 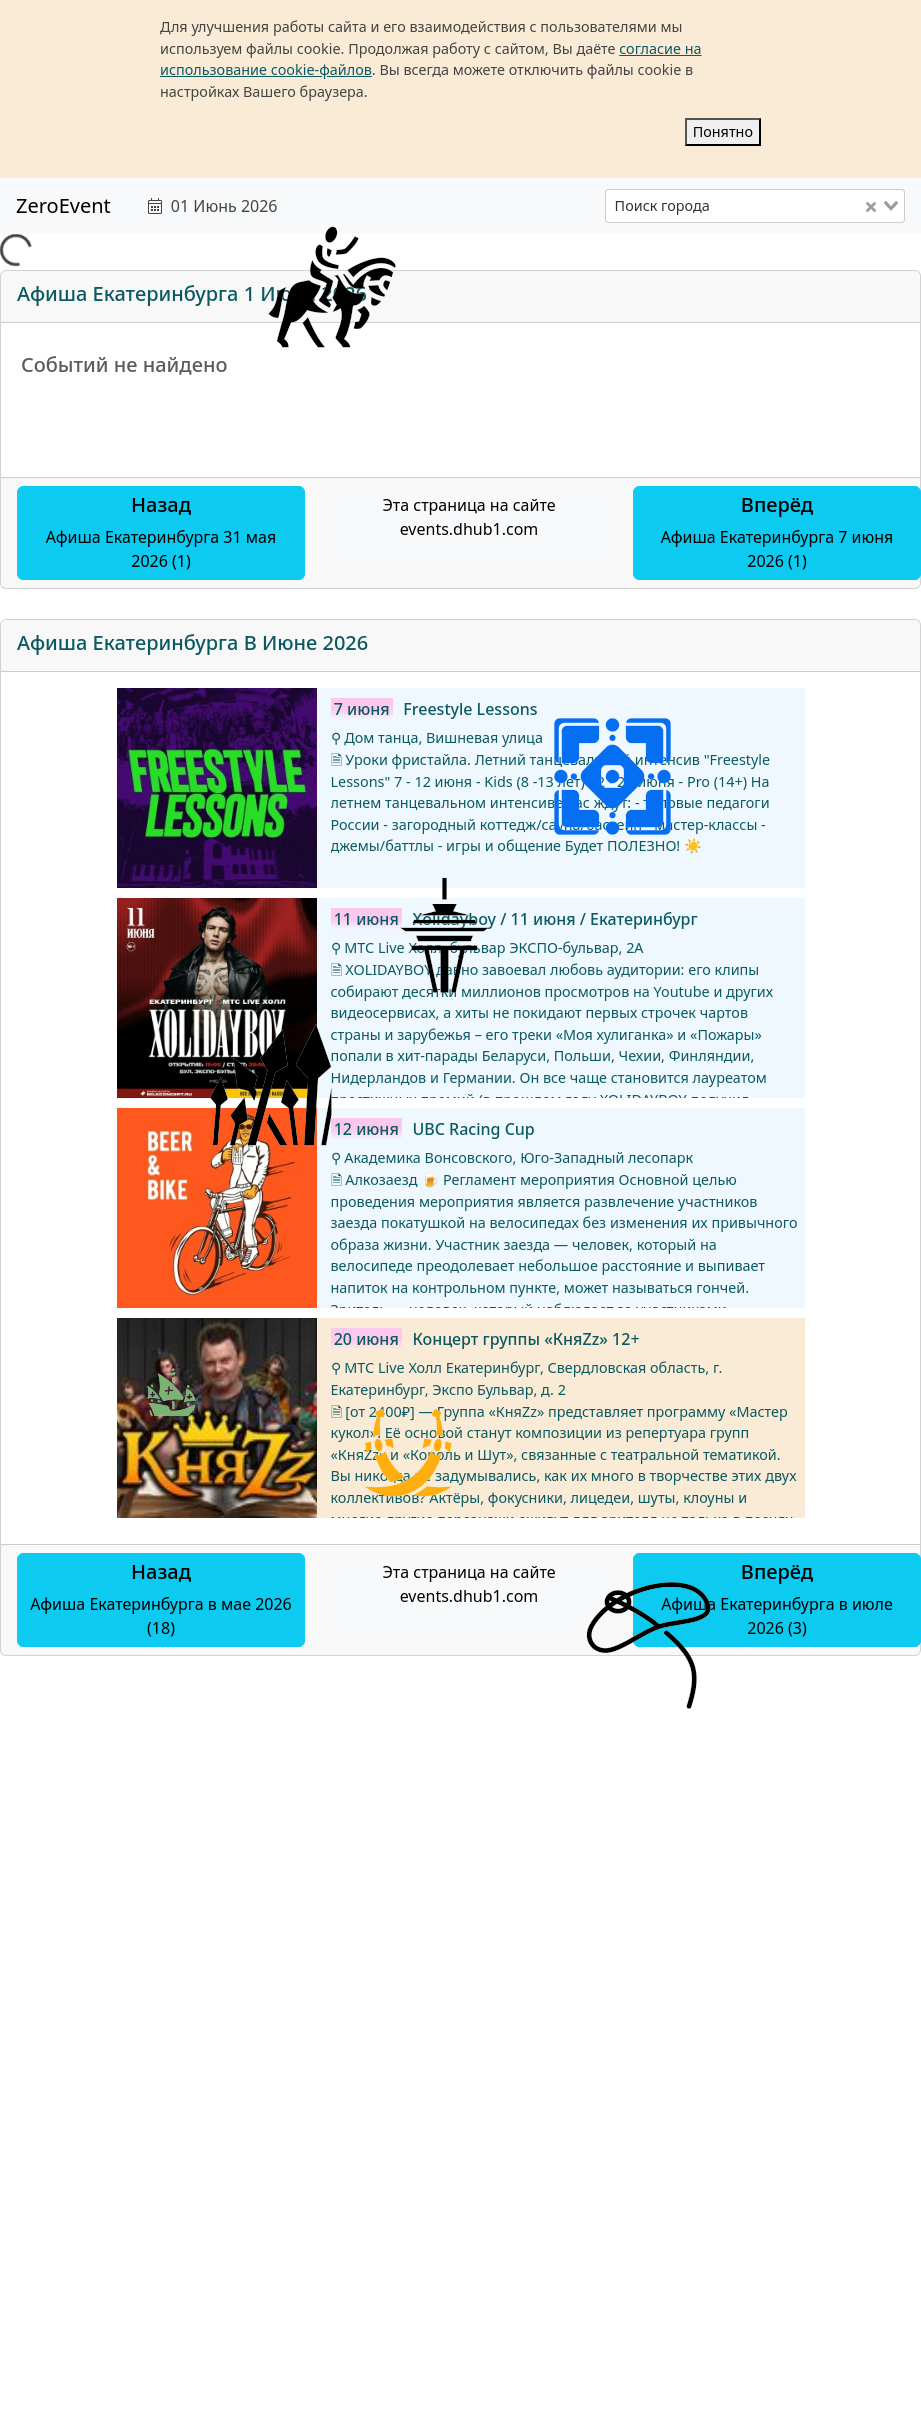 I want to click on select or capture objects with freeform drawing, so click(x=649, y=1645).